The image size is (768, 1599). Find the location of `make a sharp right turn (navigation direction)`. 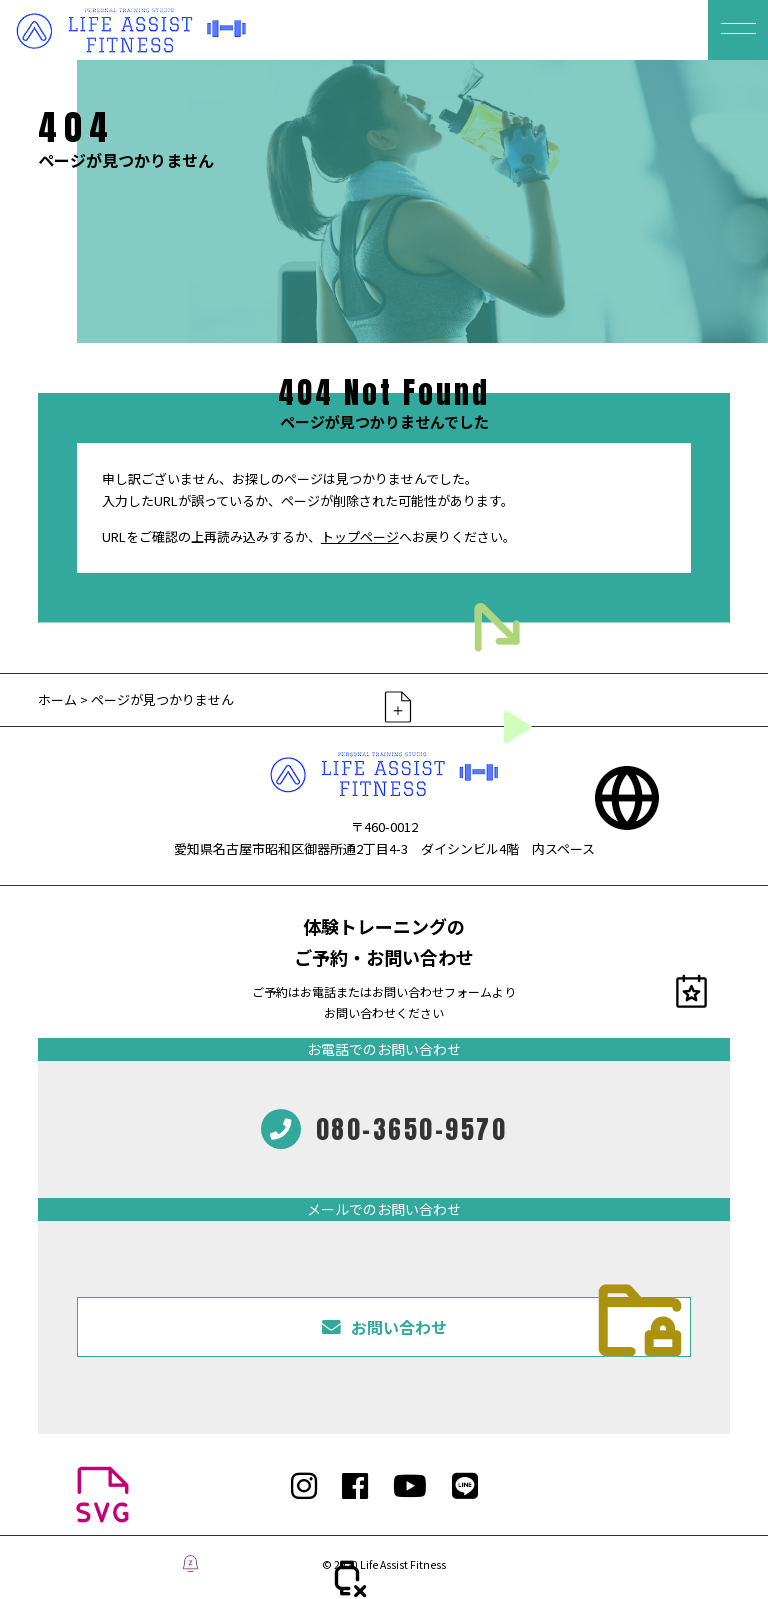

make a sharp right turn (navigation direction) is located at coordinates (495, 627).